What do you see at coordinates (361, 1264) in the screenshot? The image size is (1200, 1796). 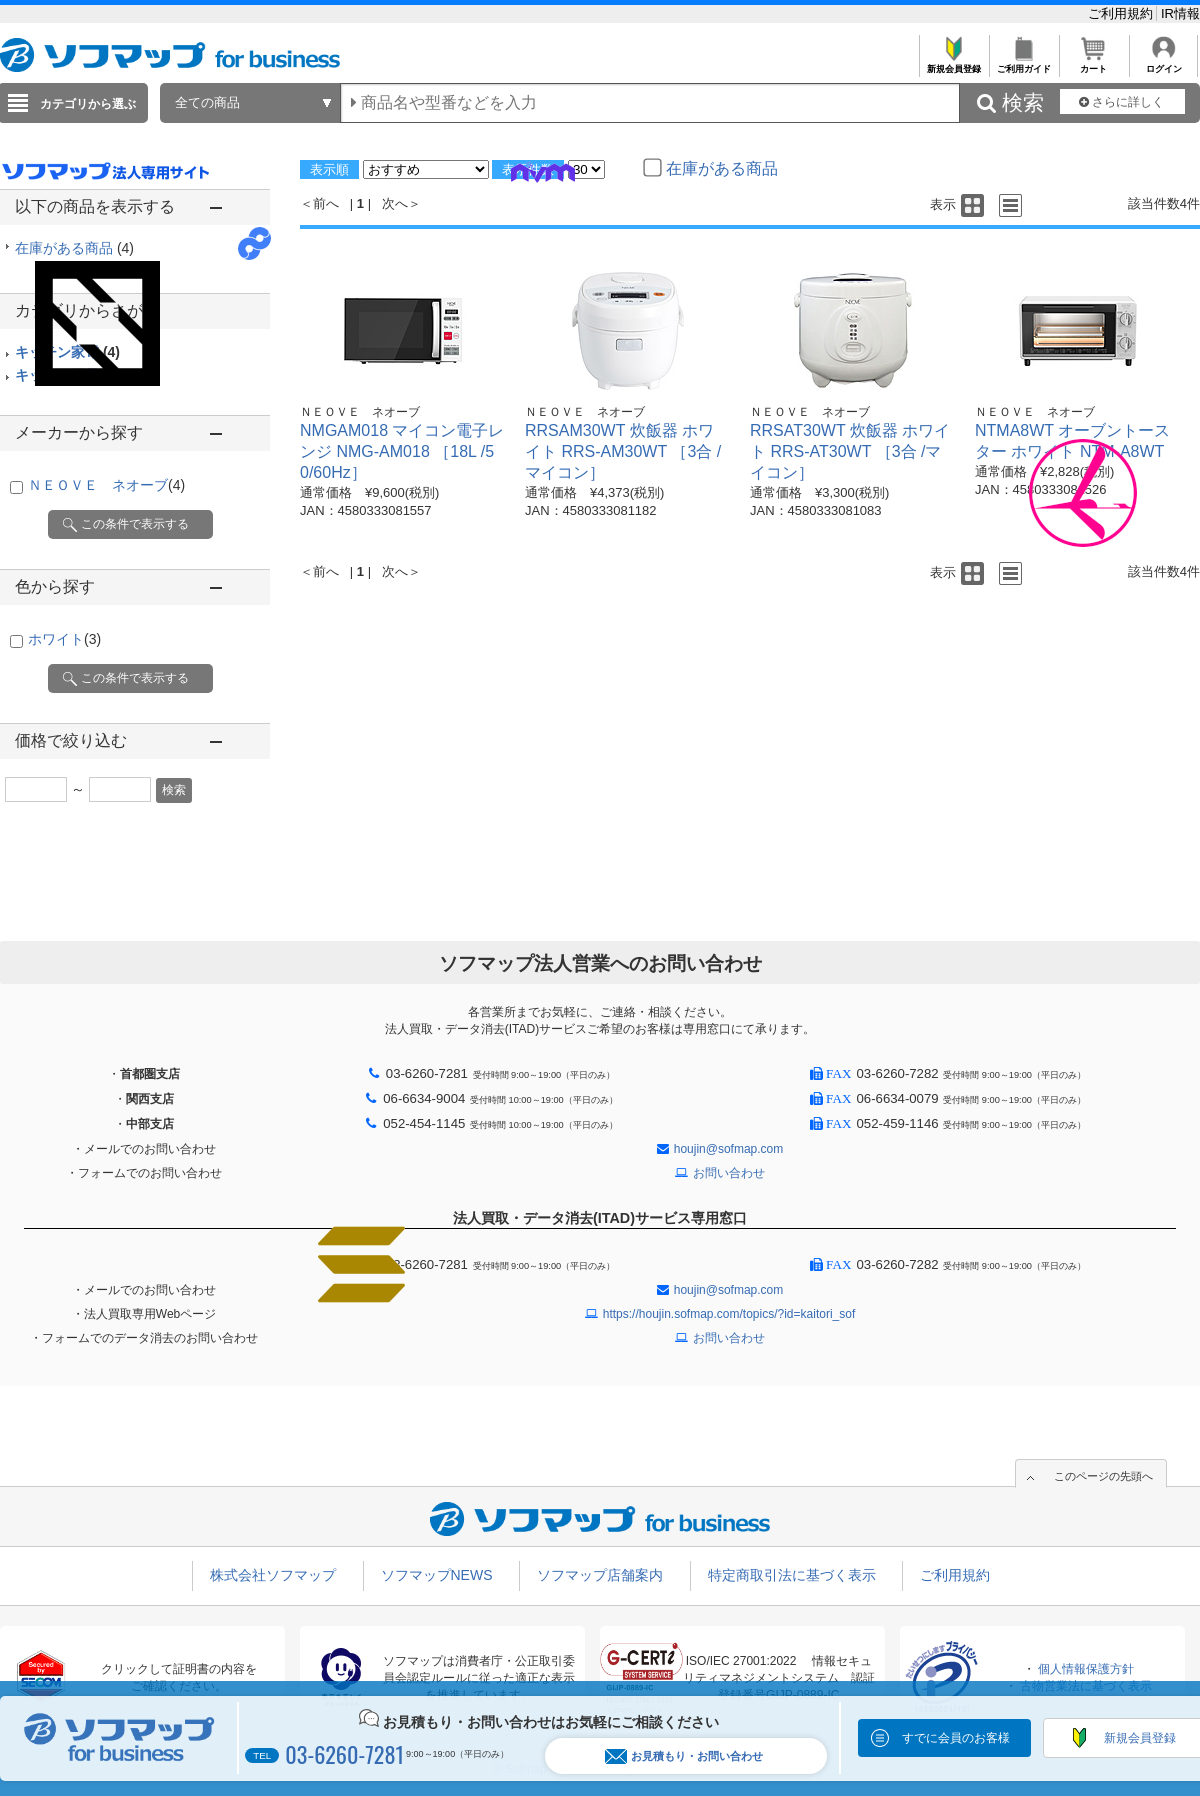 I see `solana blockchain platform logo` at bounding box center [361, 1264].